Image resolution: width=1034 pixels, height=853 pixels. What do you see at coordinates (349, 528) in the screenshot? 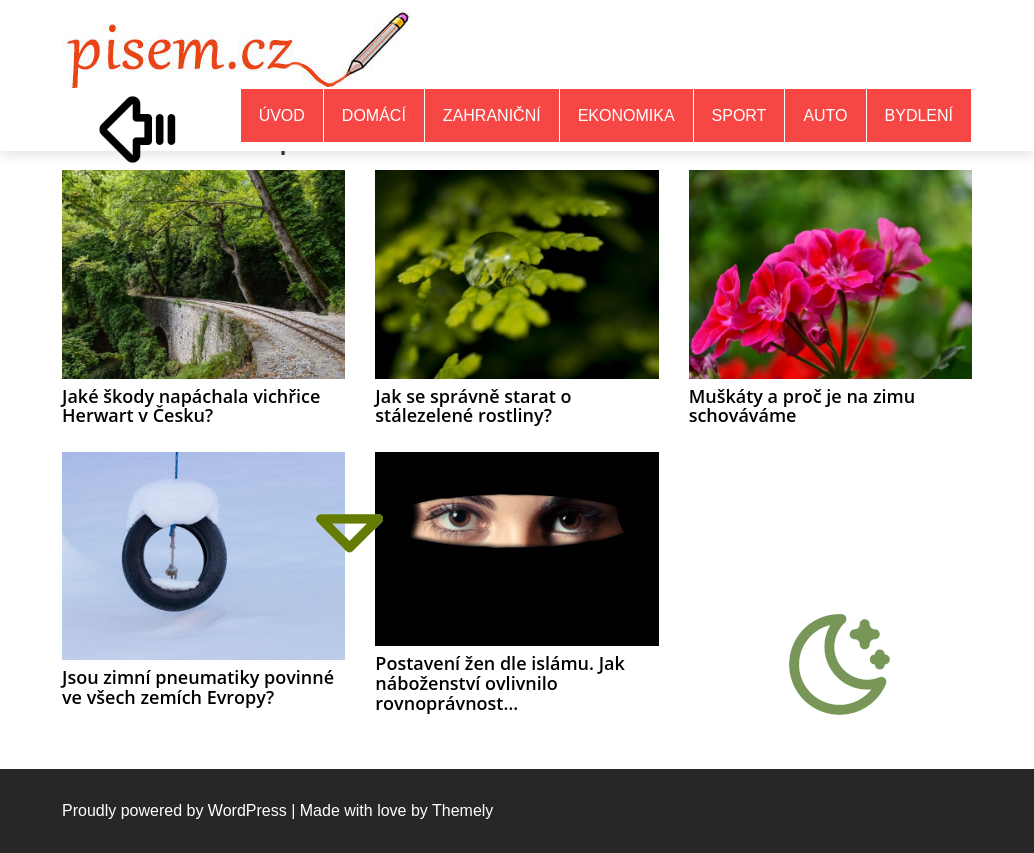
I see `expand dropdown menu` at bounding box center [349, 528].